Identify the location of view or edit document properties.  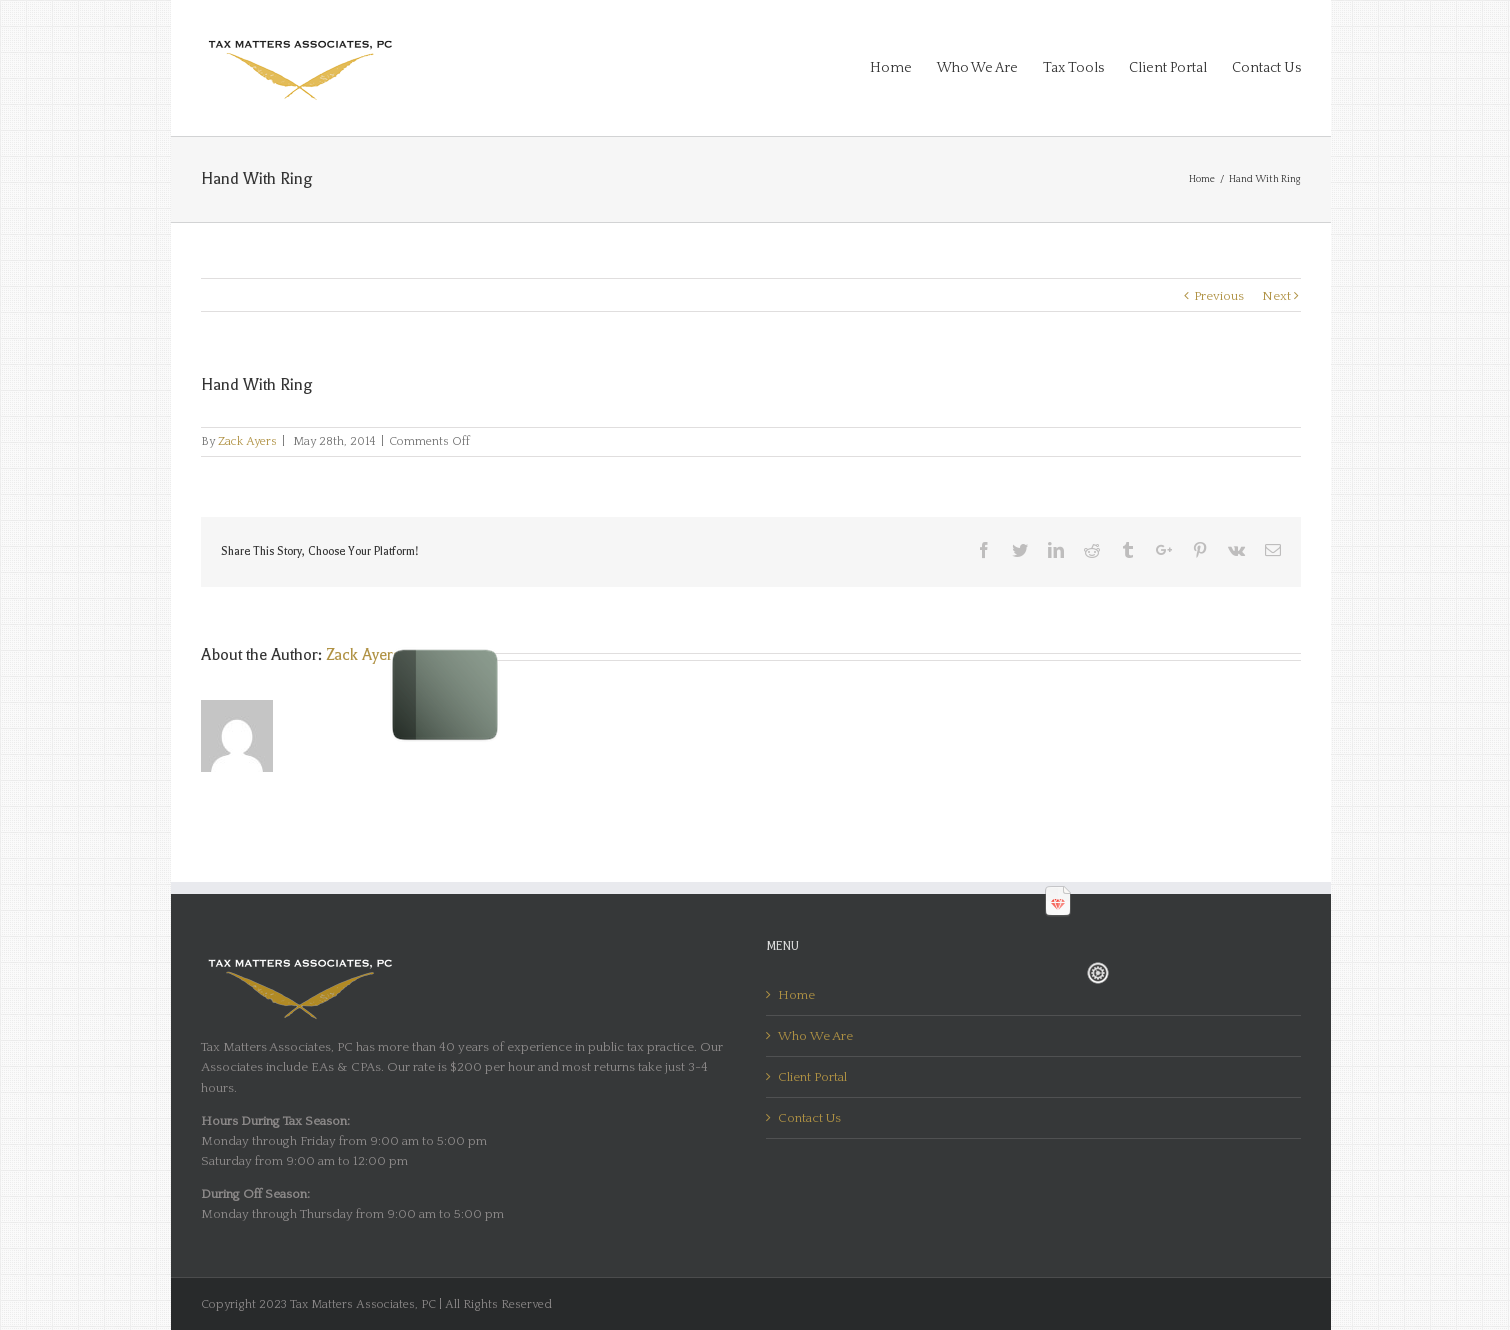
(1098, 973).